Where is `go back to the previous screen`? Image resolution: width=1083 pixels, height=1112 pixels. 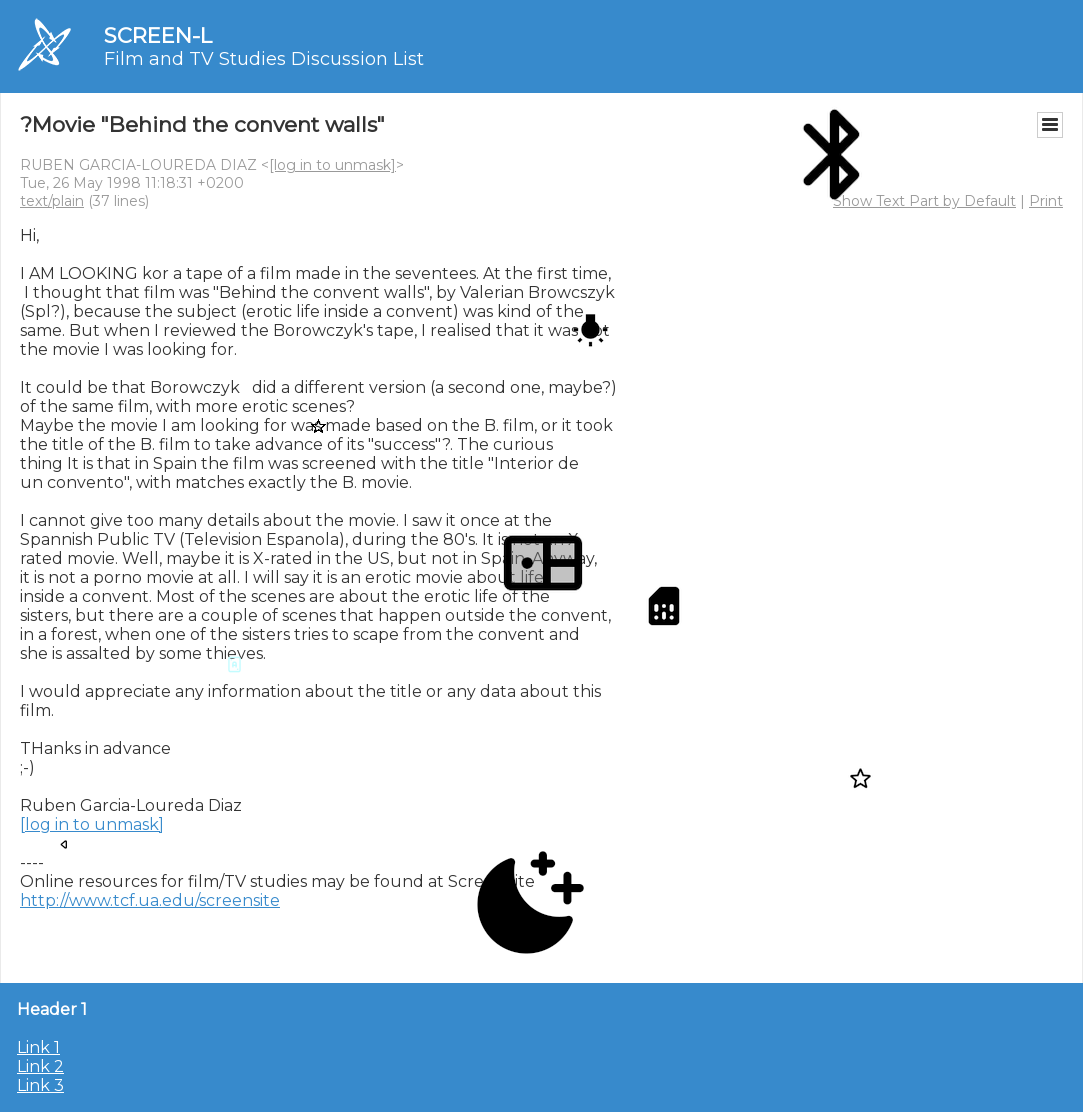
go back to the previous screen is located at coordinates (64, 844).